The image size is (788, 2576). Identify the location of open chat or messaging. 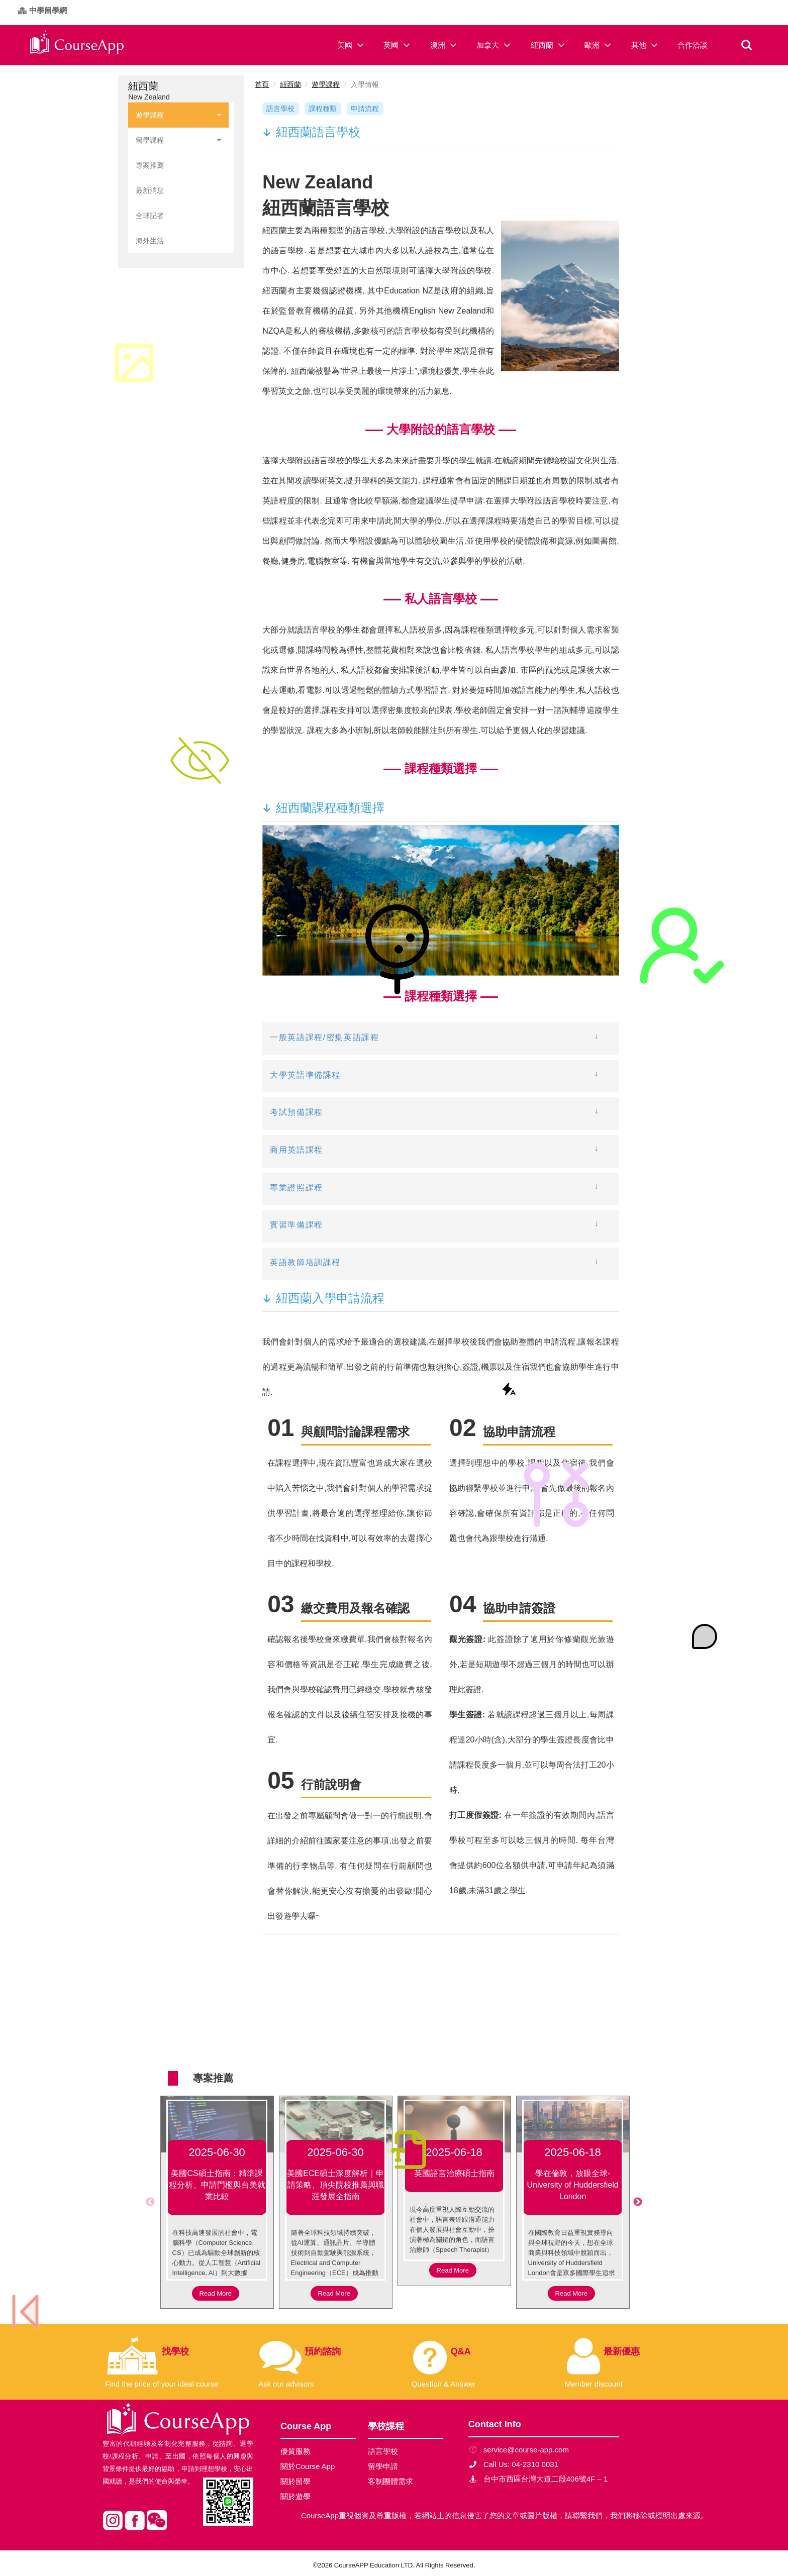
(704, 1637).